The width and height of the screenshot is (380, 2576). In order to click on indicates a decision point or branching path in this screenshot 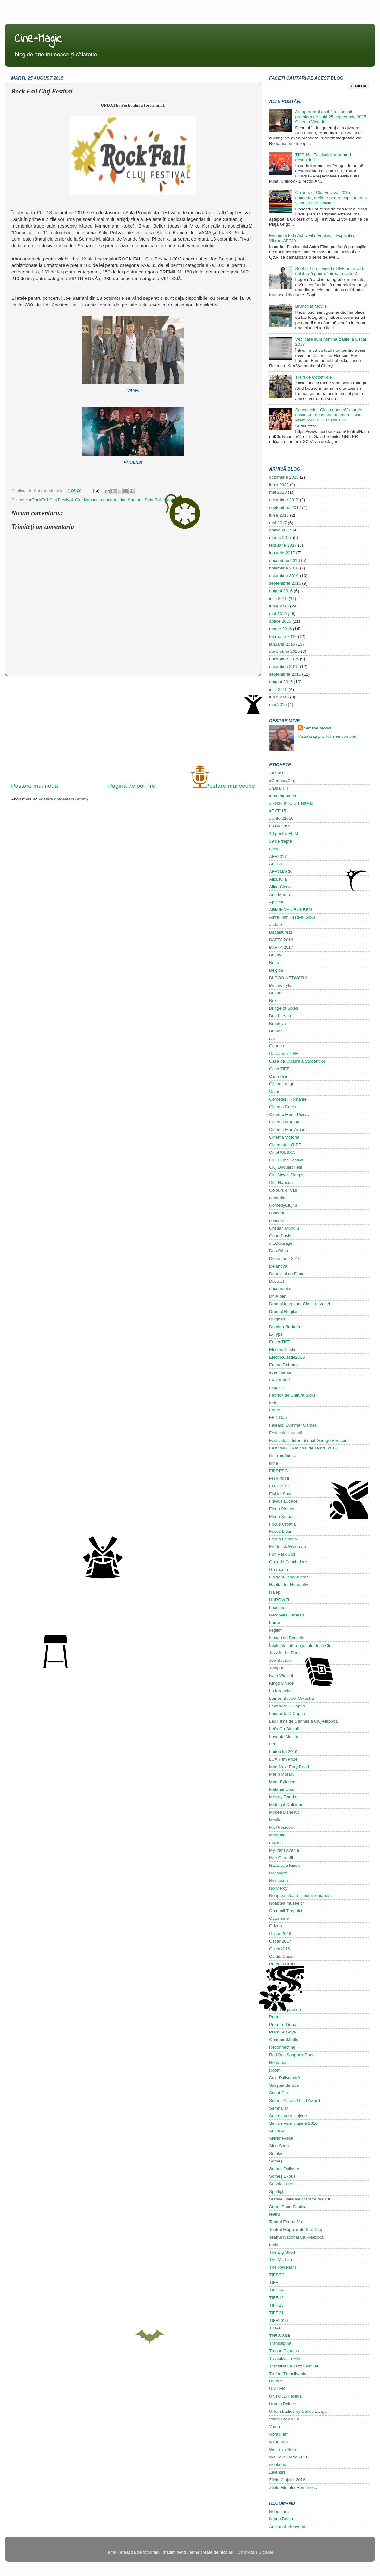, I will do `click(253, 704)`.